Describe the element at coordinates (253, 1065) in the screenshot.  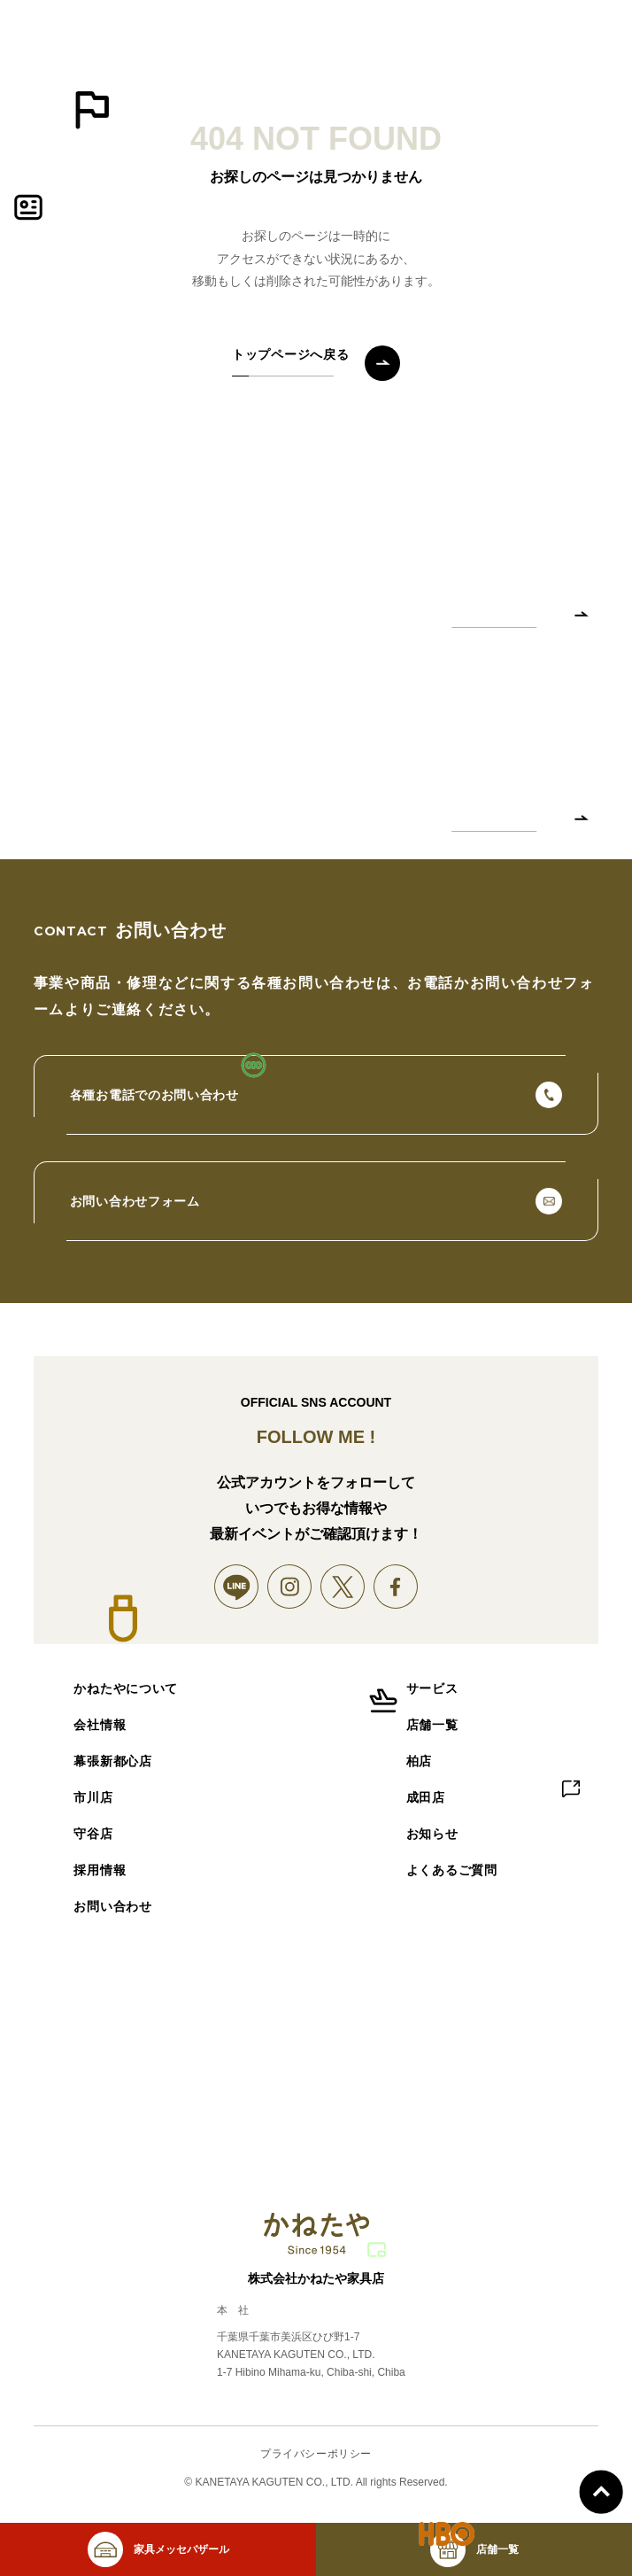
I see `open Letterboxd app` at that location.